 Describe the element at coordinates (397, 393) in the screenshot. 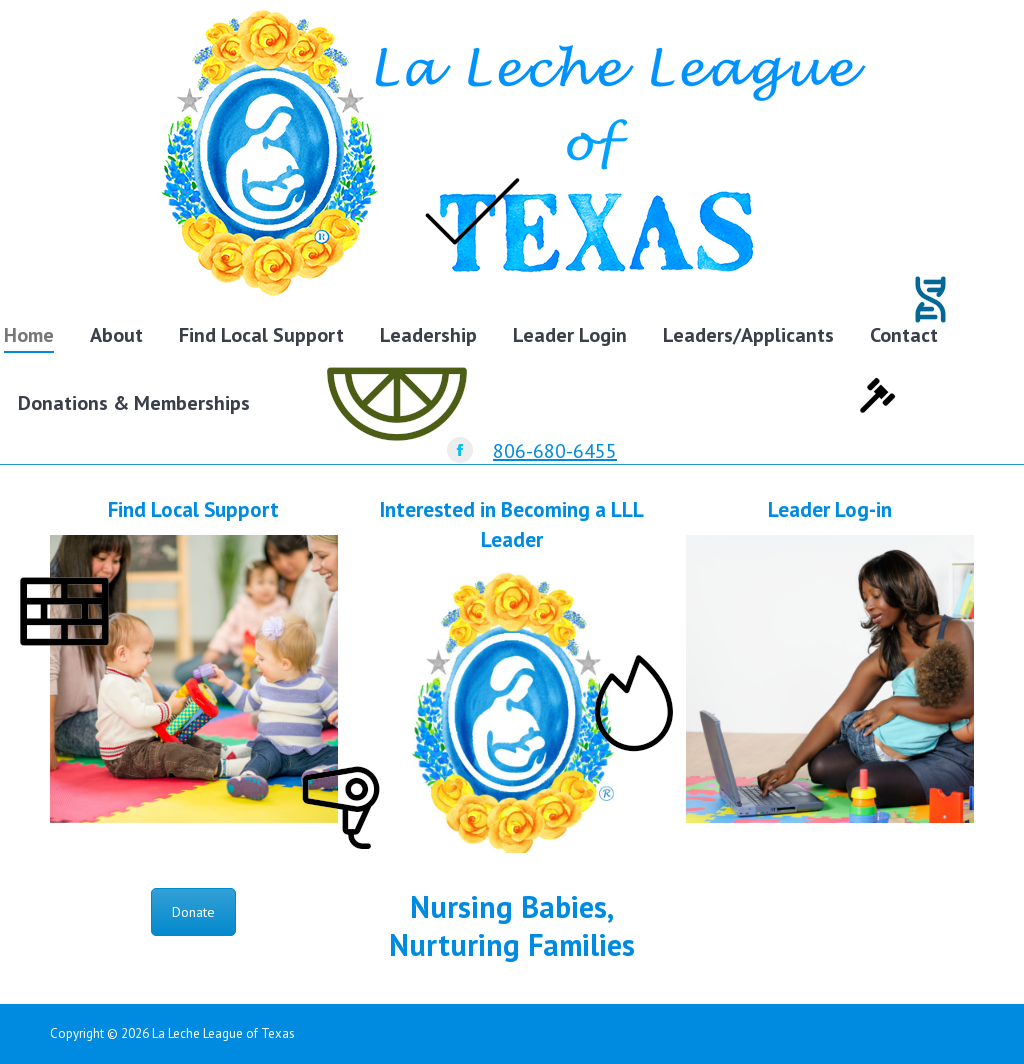

I see `indicates citrus or fruit-related content` at that location.